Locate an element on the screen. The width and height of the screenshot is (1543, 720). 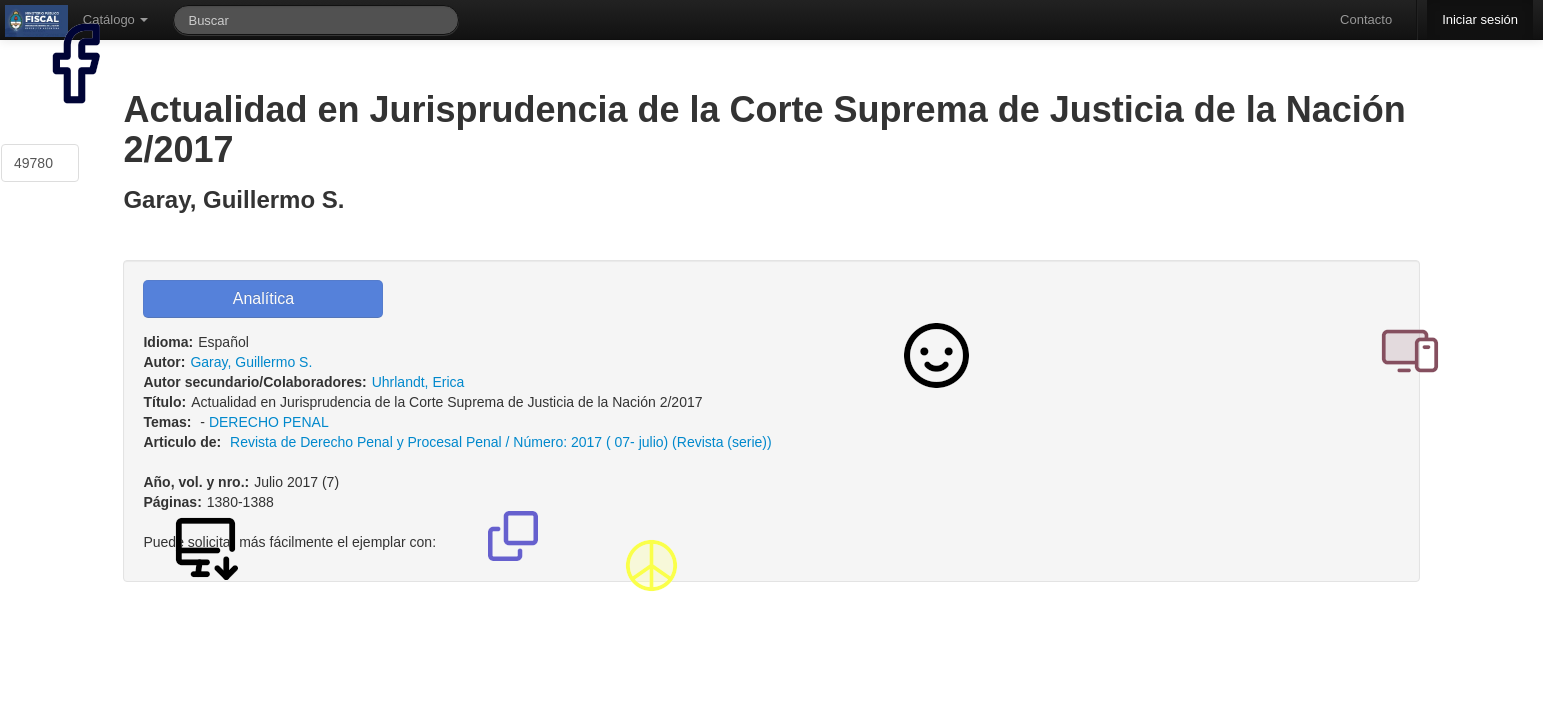
copy to clipboard is located at coordinates (513, 536).